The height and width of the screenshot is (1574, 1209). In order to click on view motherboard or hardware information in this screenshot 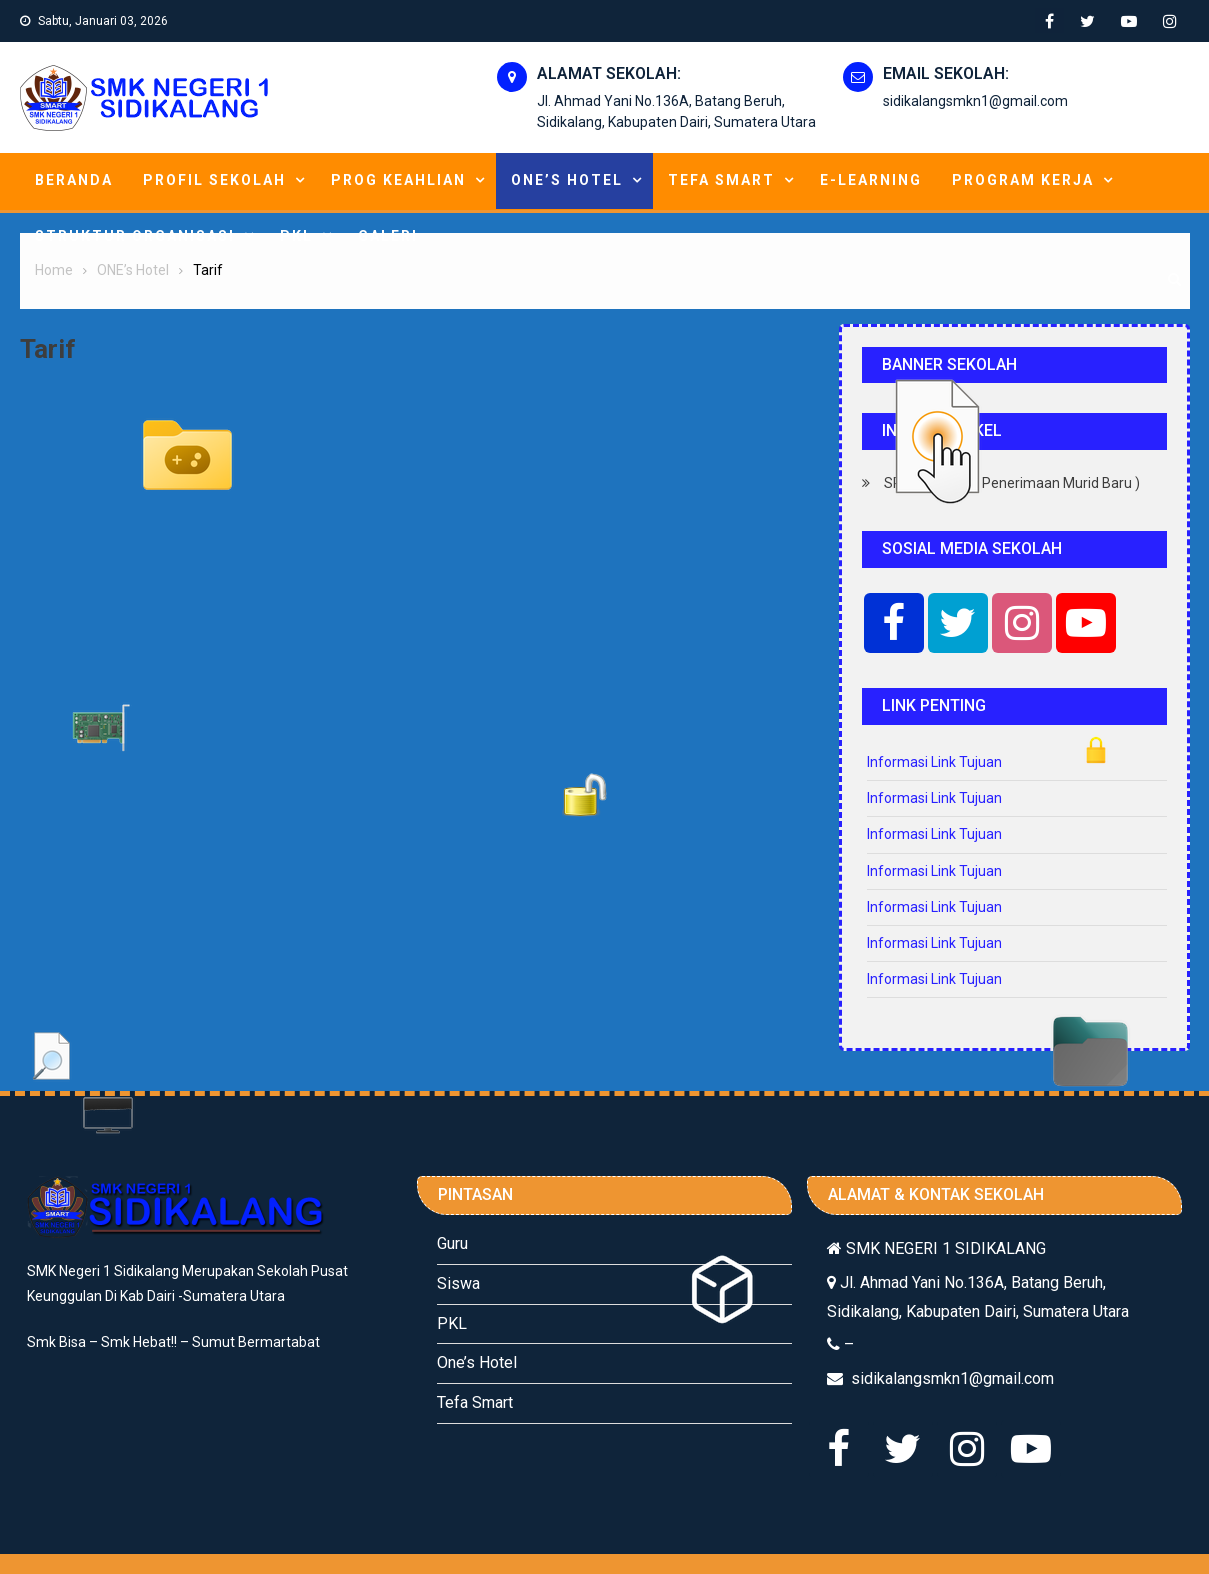, I will do `click(101, 728)`.